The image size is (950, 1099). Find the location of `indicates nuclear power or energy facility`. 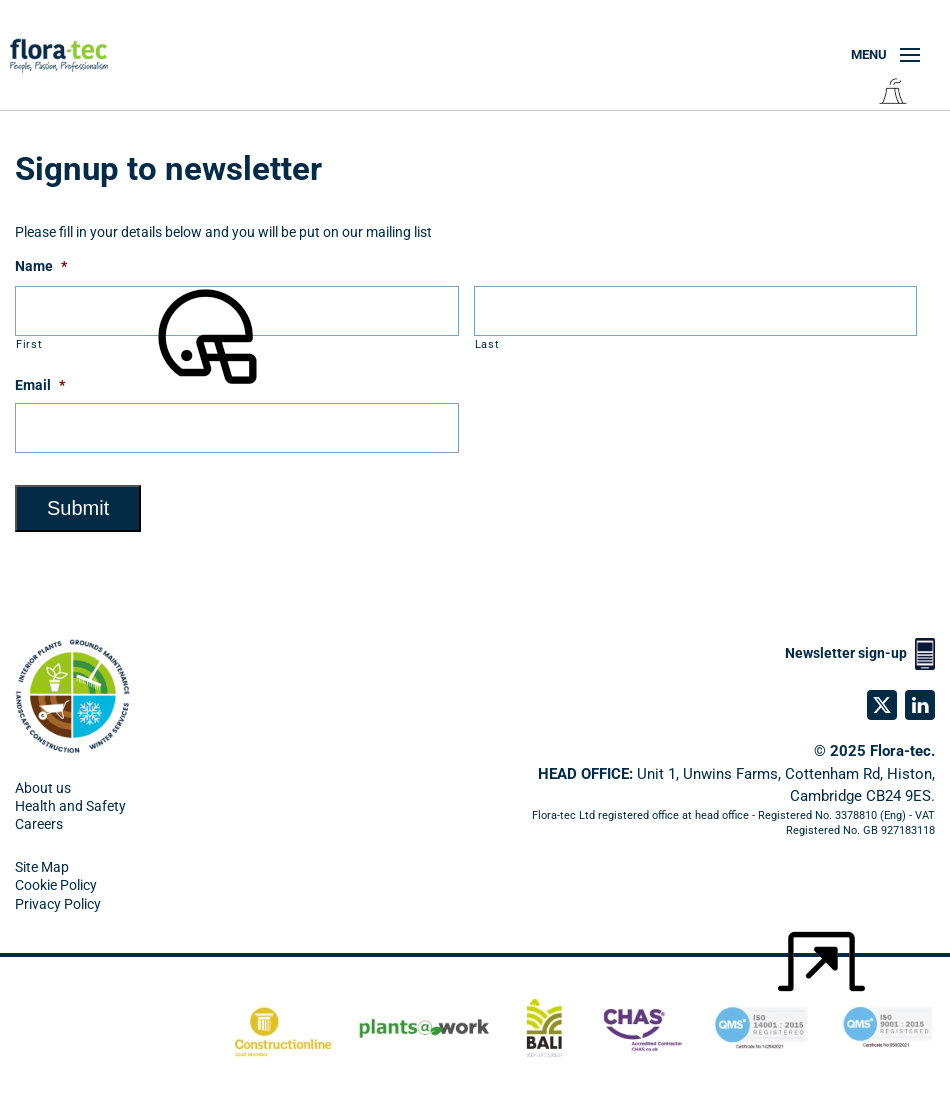

indicates nuclear power or energy facility is located at coordinates (893, 93).